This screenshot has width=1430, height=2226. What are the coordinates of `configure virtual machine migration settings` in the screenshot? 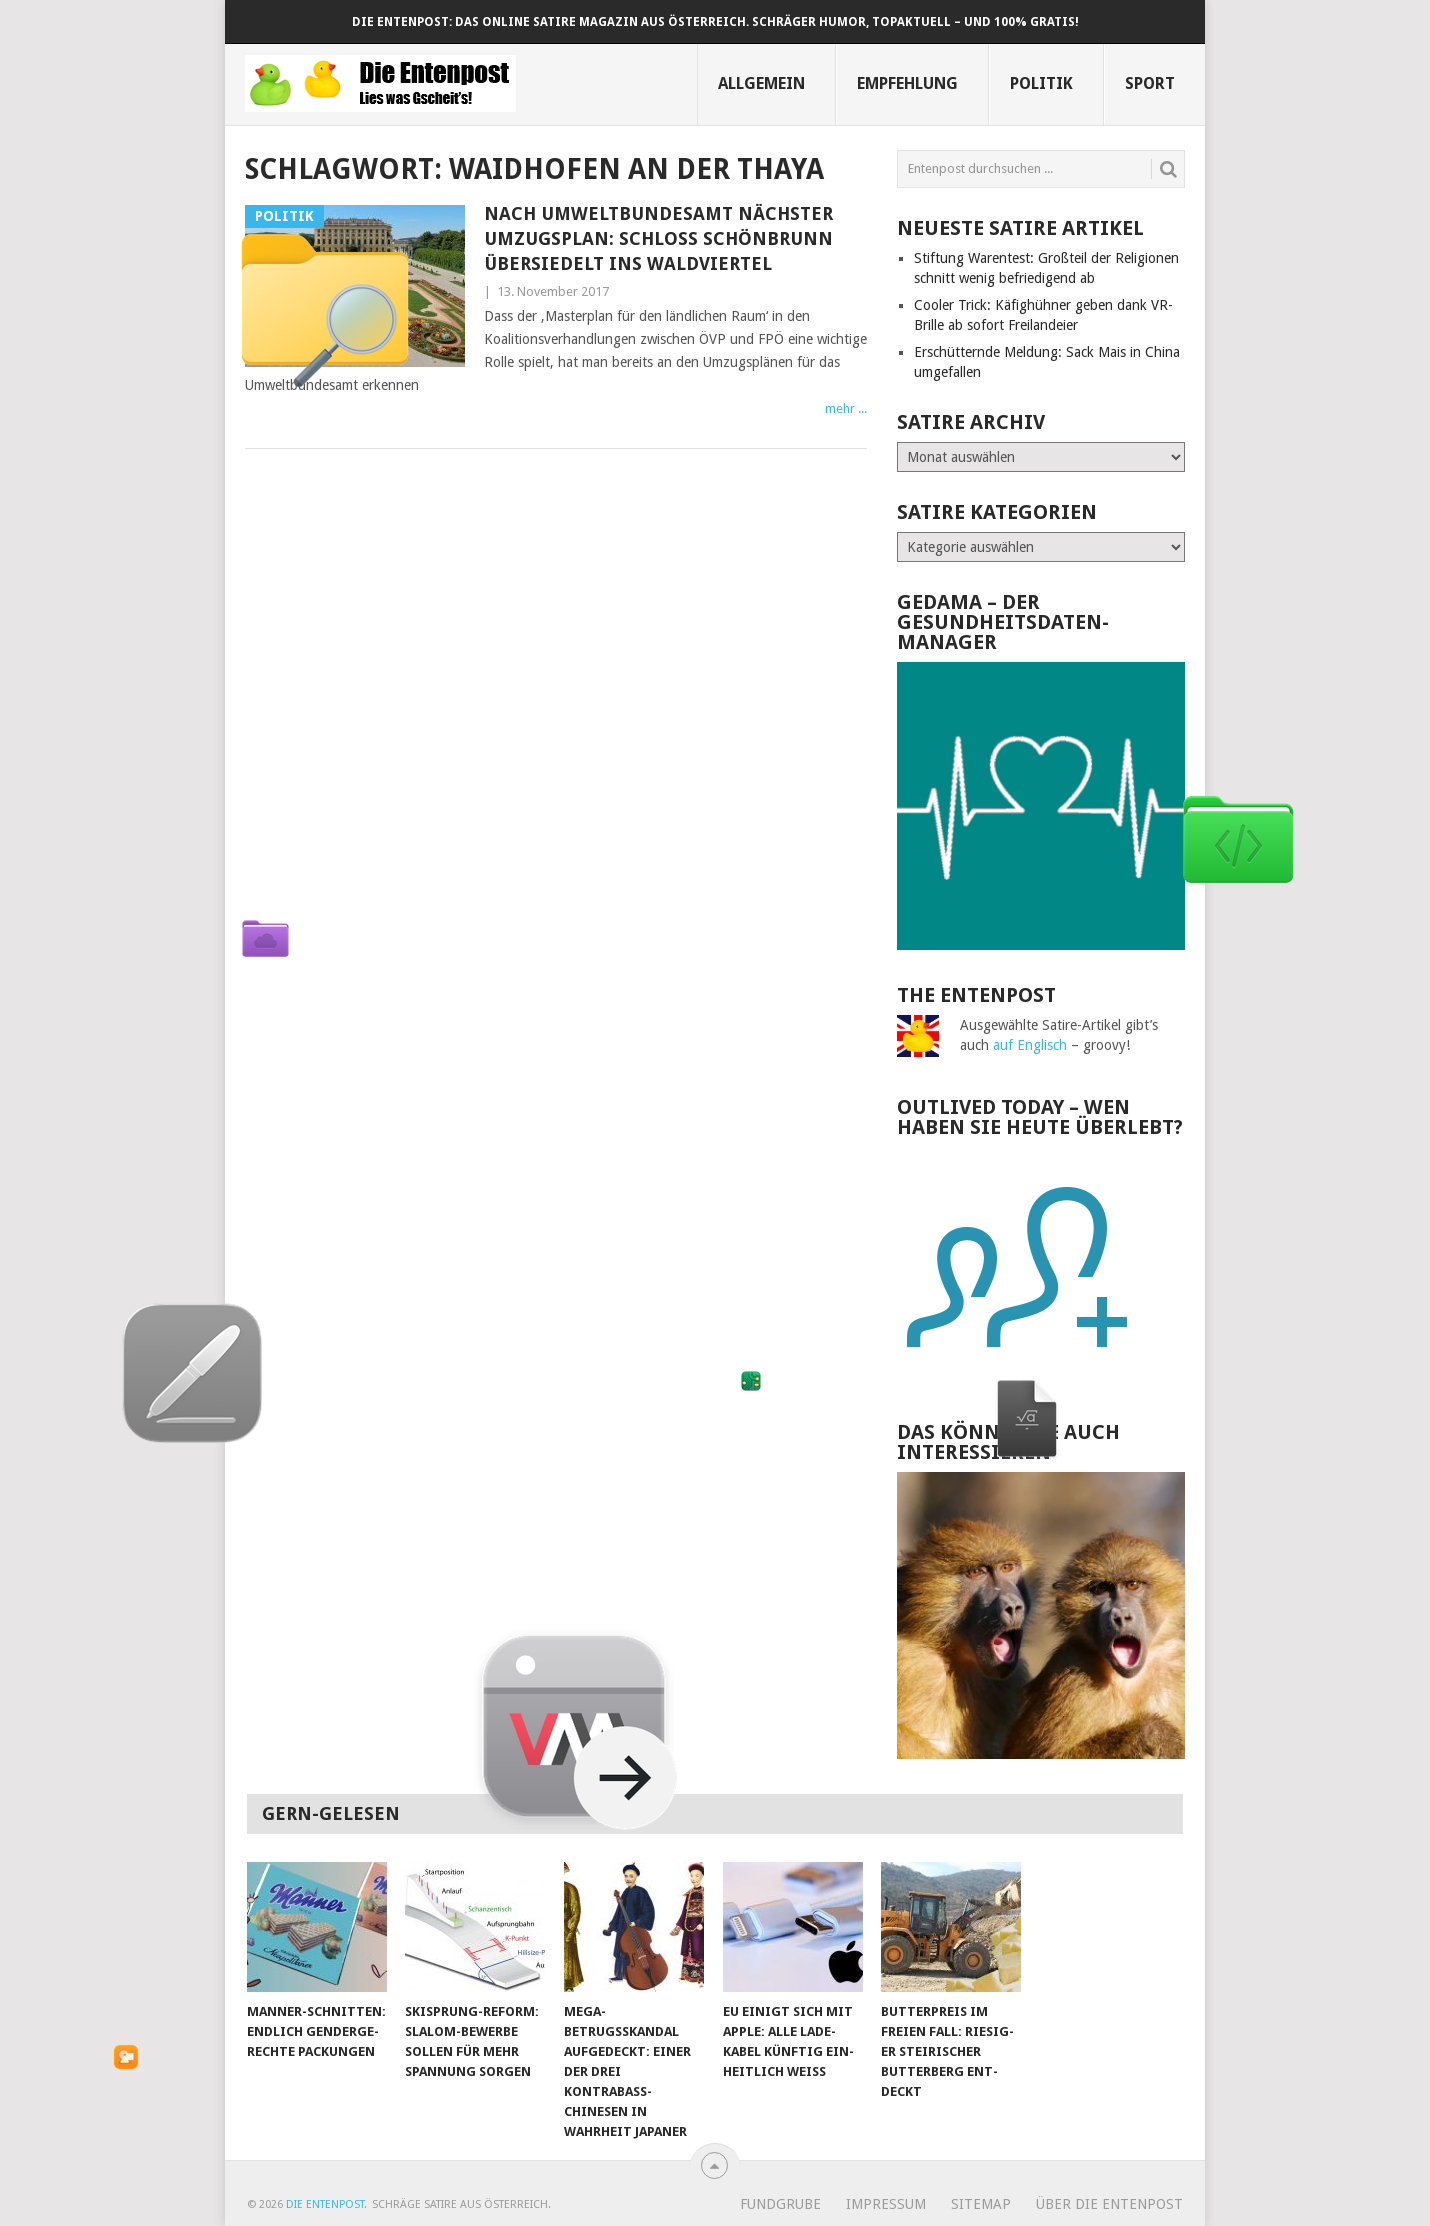 It's located at (575, 1729).